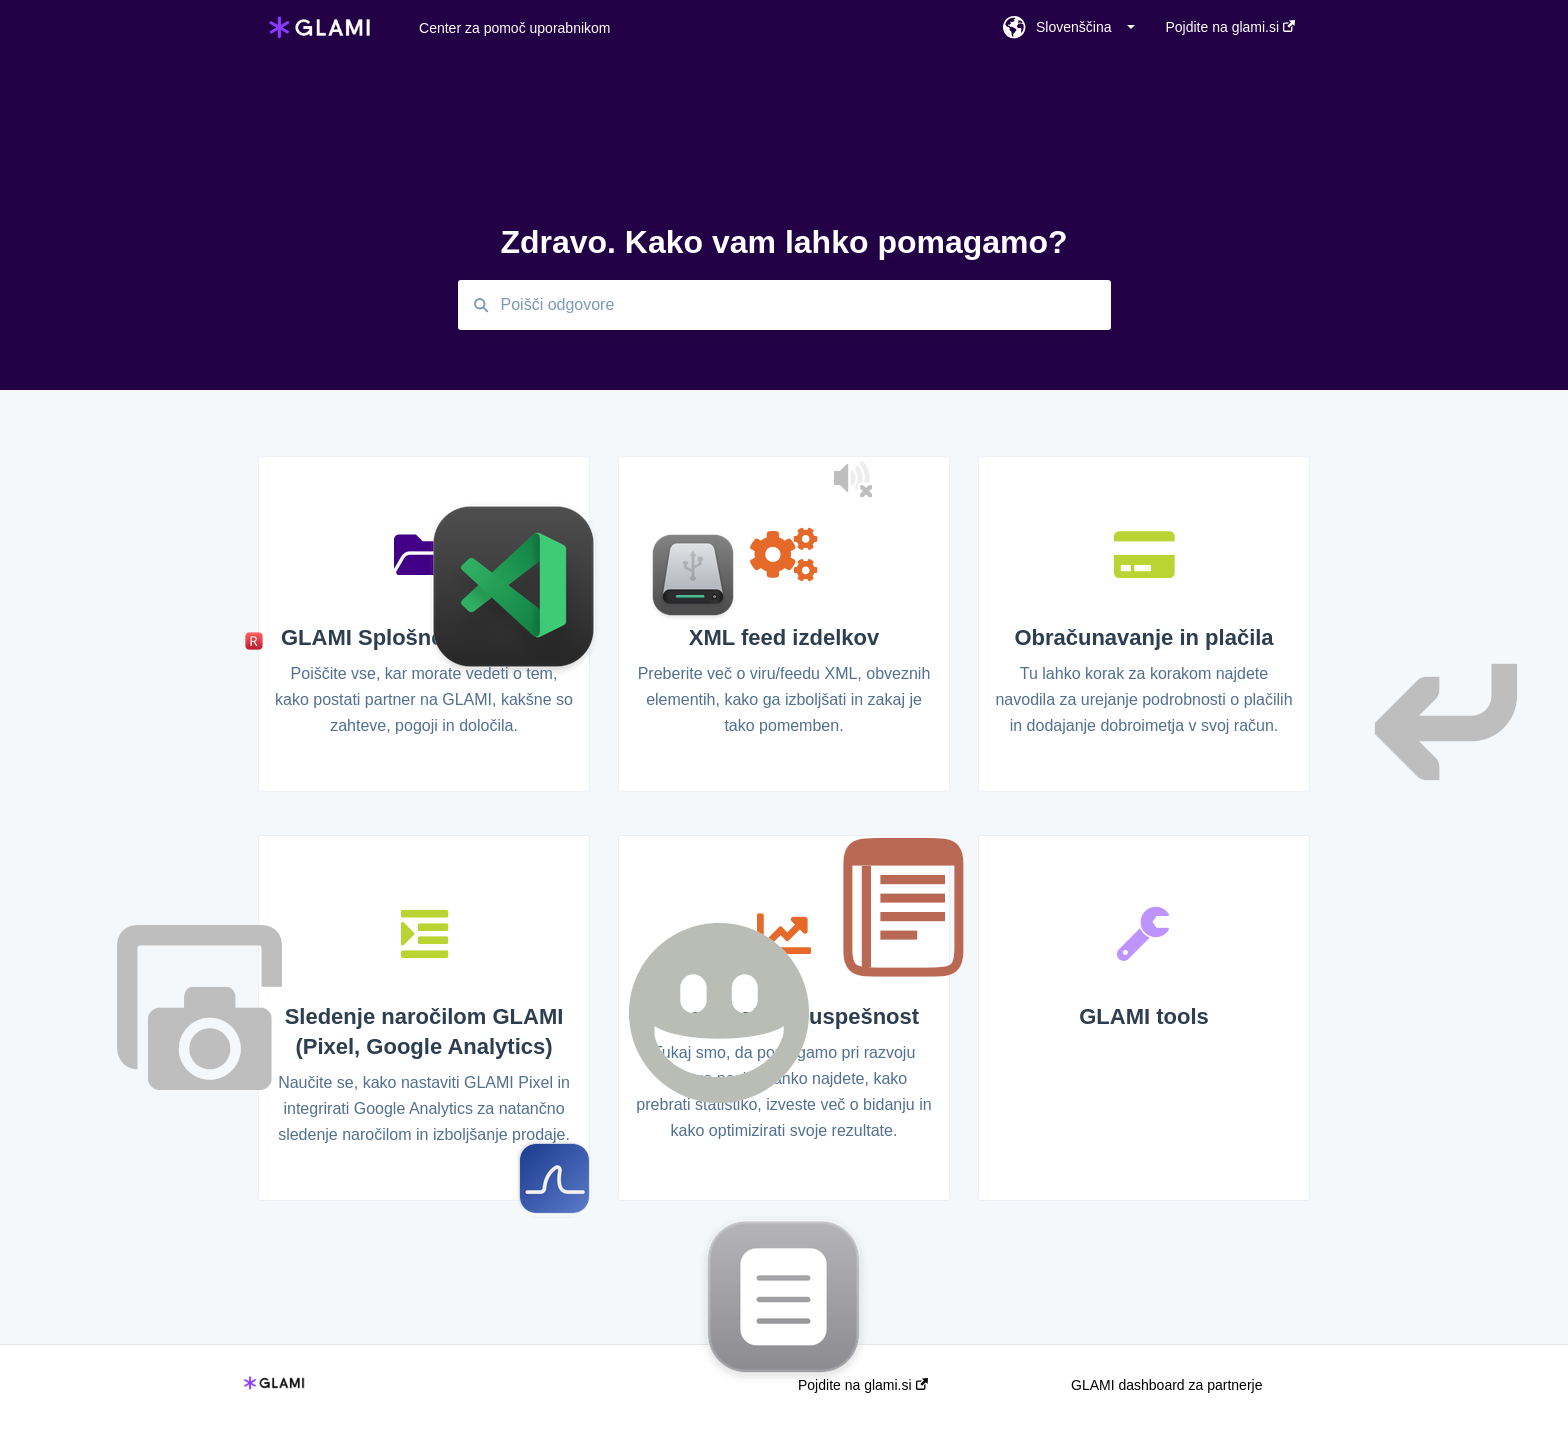  What do you see at coordinates (254, 641) in the screenshot?
I see `open retext markdown editor` at bounding box center [254, 641].